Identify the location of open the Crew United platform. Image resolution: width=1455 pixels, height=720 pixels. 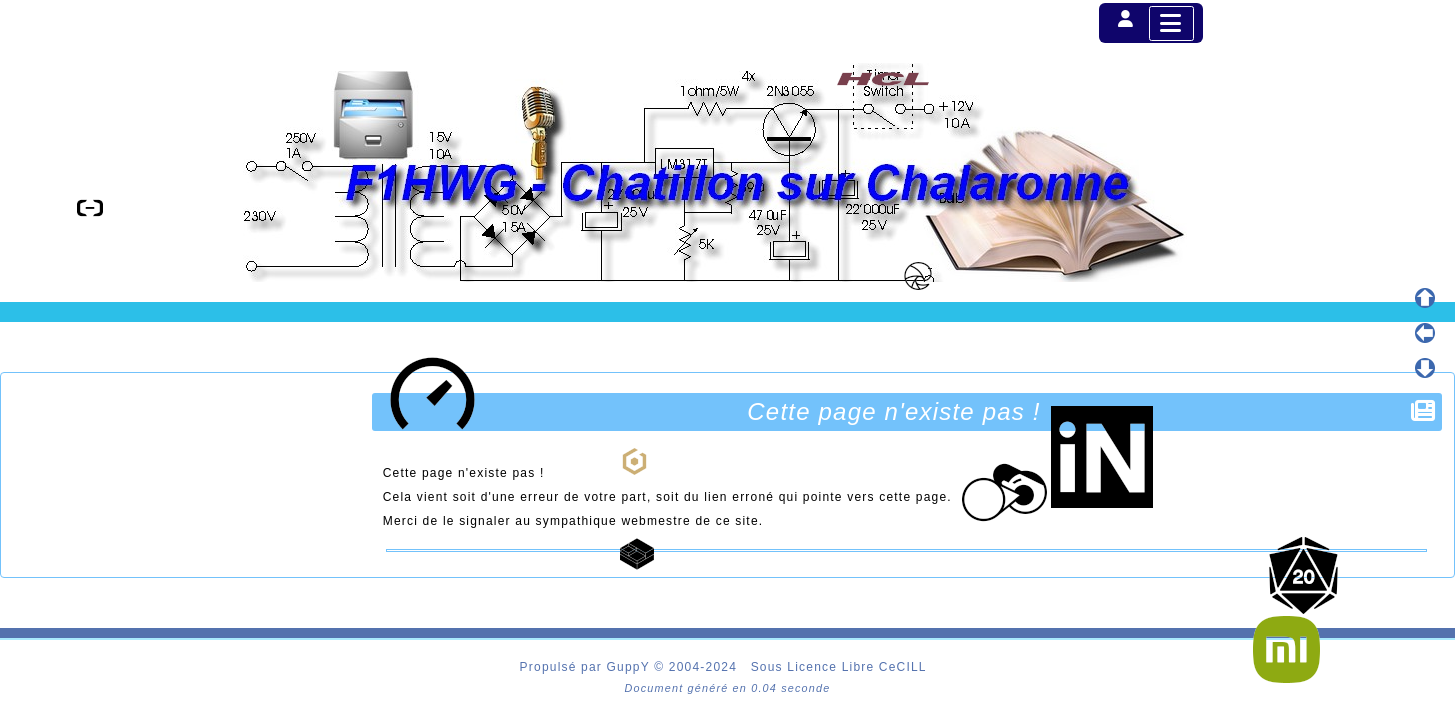
(1004, 492).